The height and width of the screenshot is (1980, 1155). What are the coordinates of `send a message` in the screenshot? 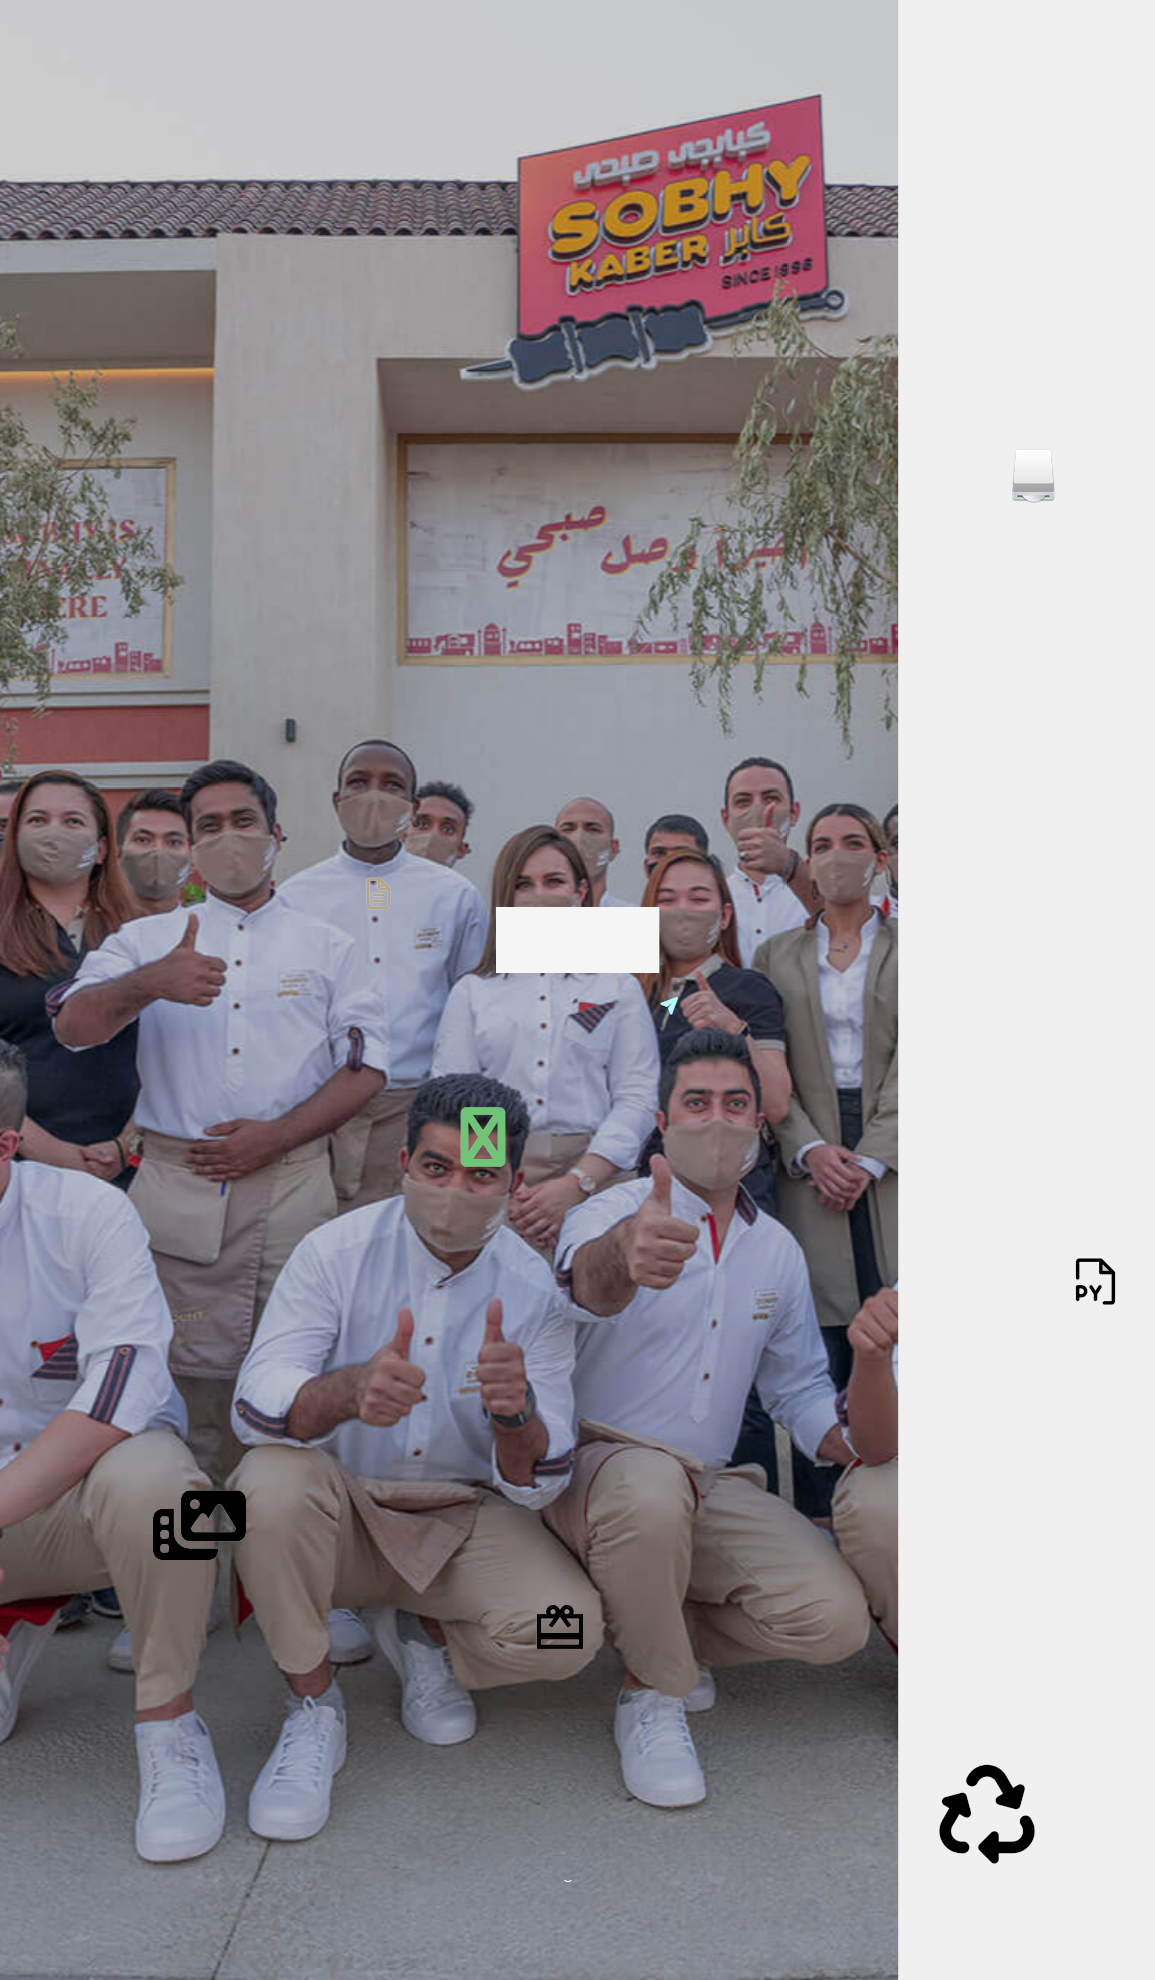 It's located at (669, 1006).